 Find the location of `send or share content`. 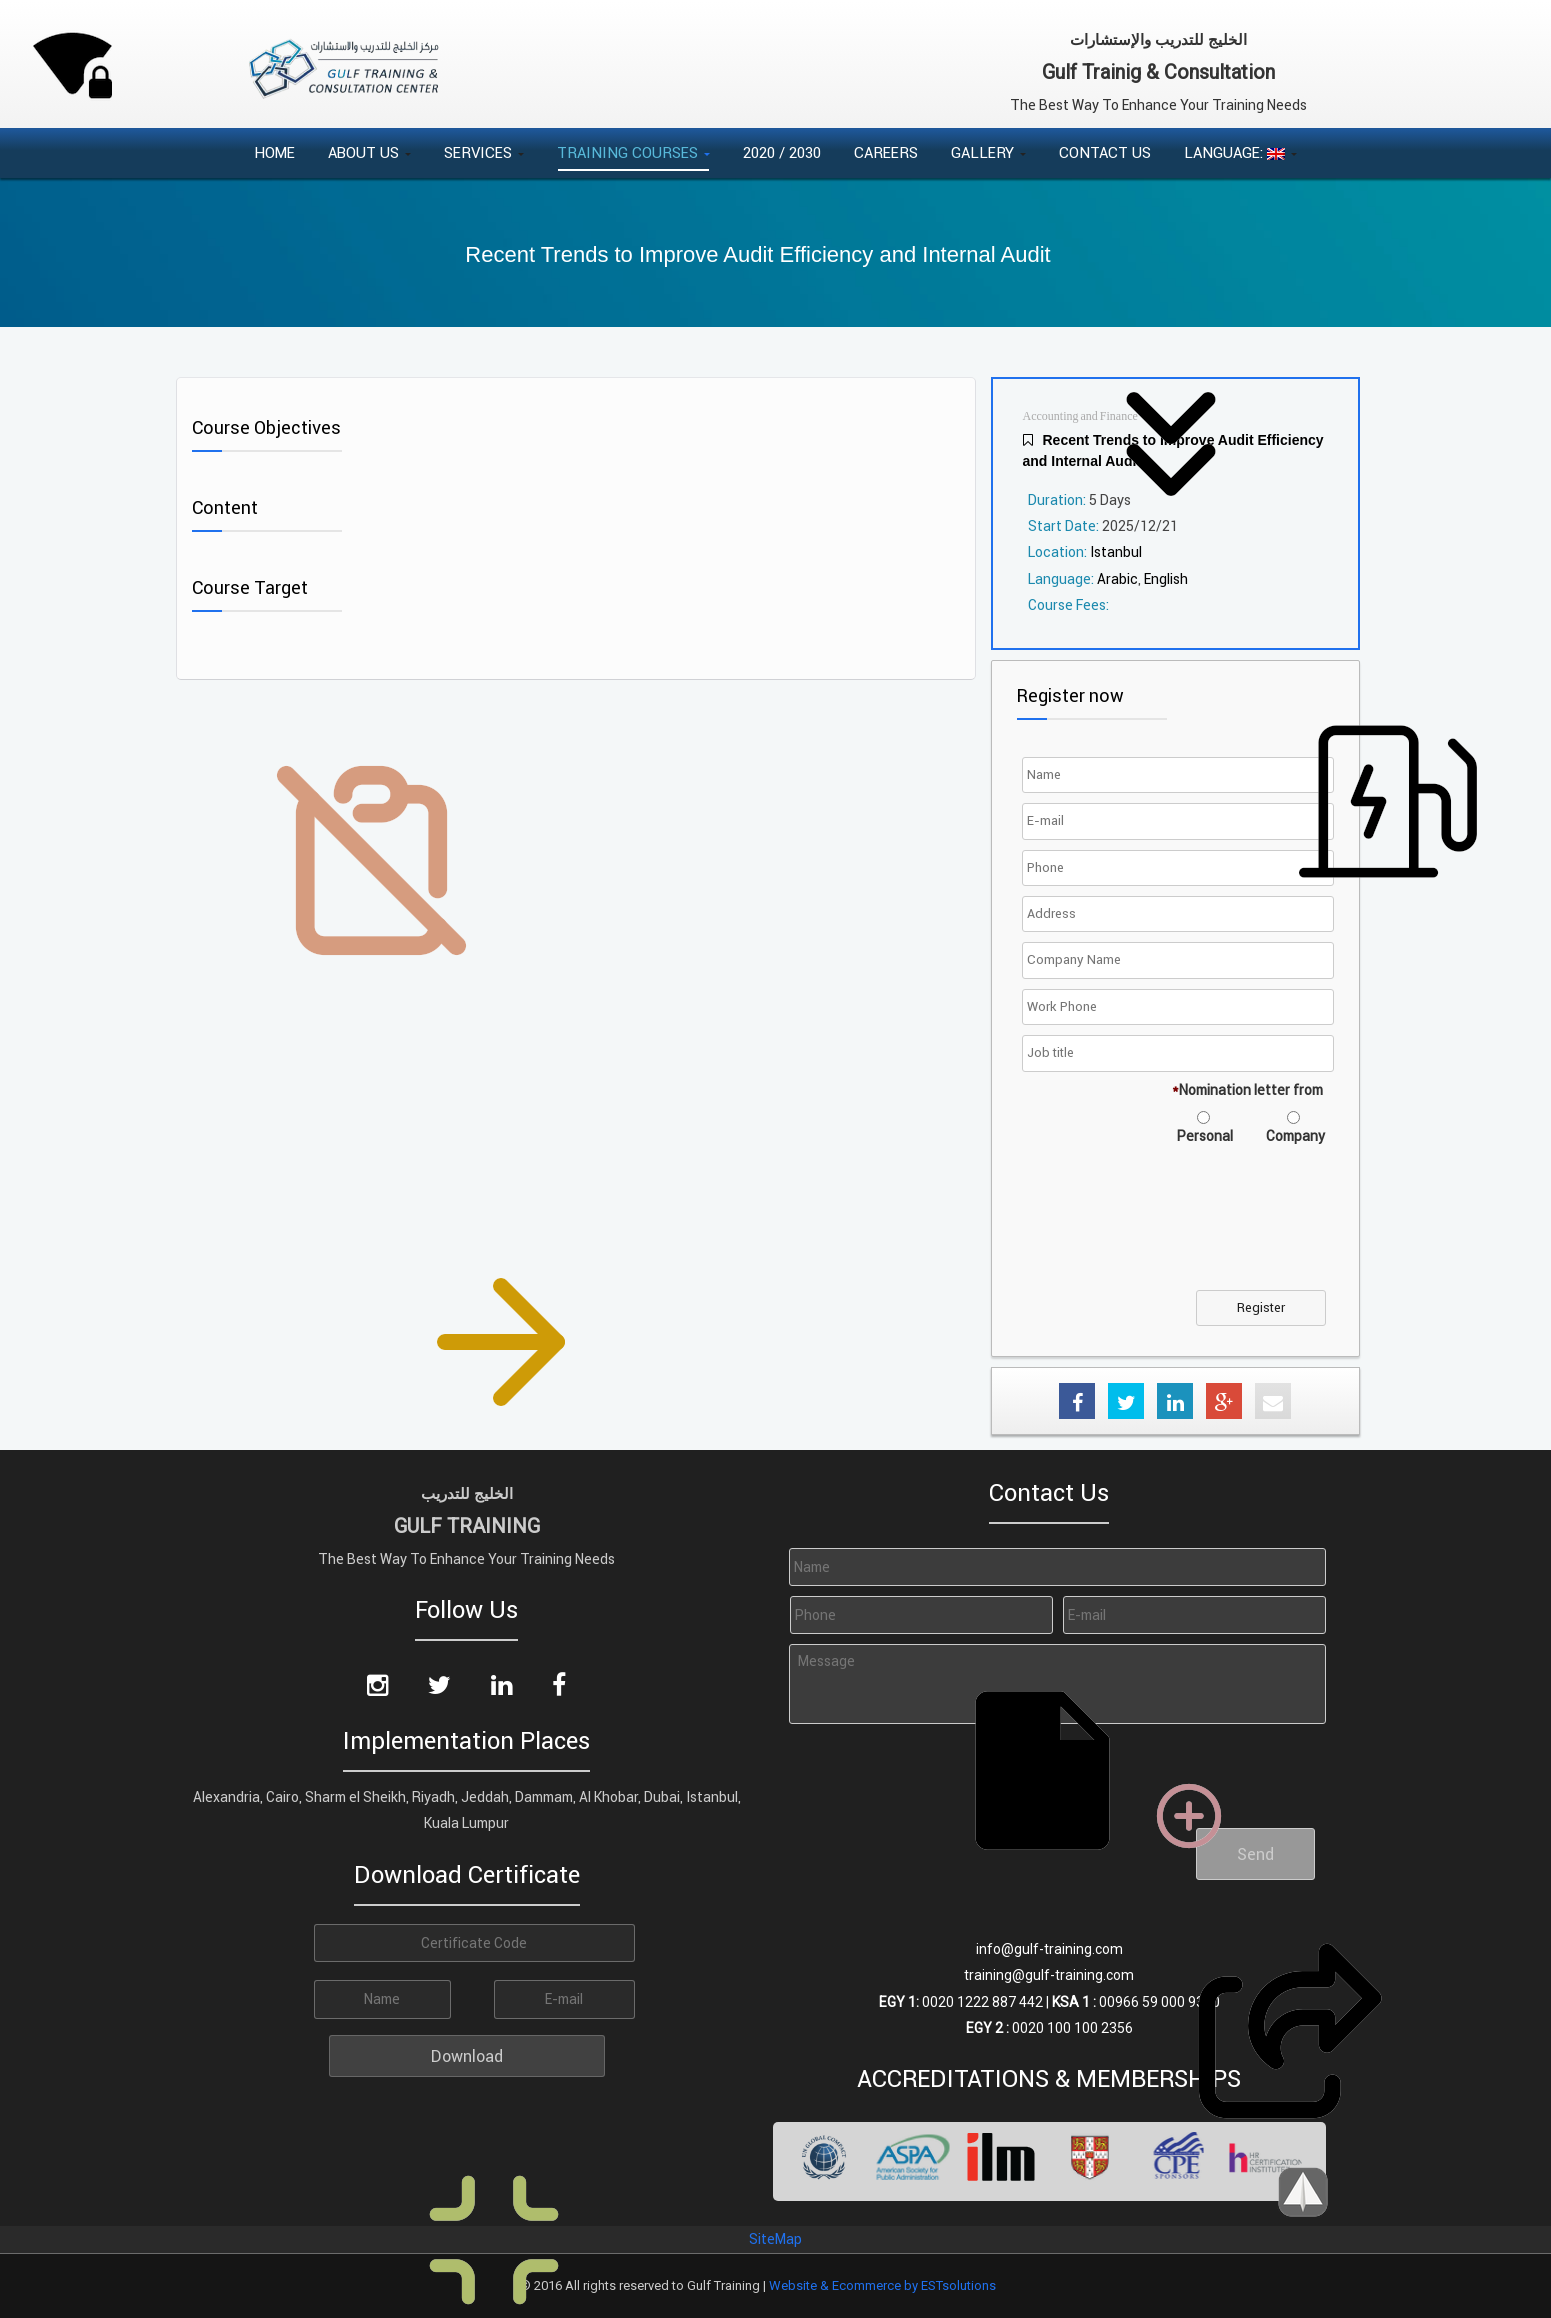

send or share content is located at coordinates (1303, 2192).